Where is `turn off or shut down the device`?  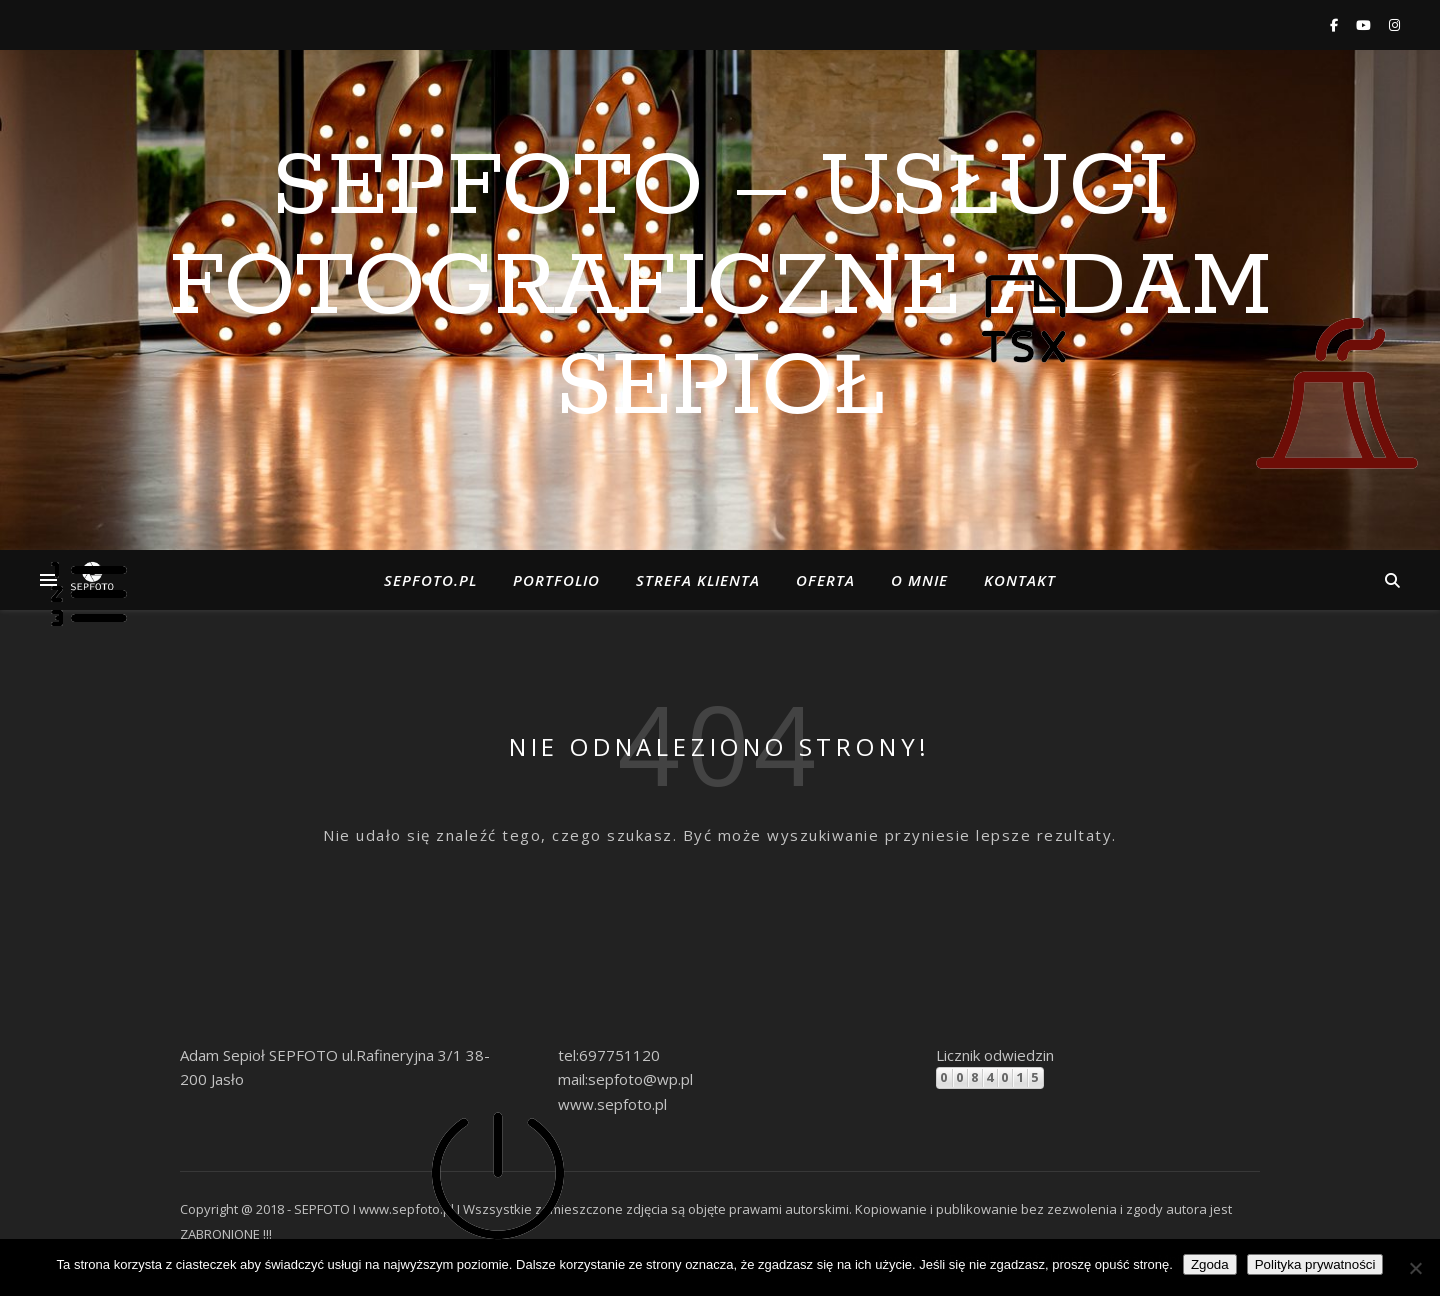
turn off or shut down the device is located at coordinates (498, 1173).